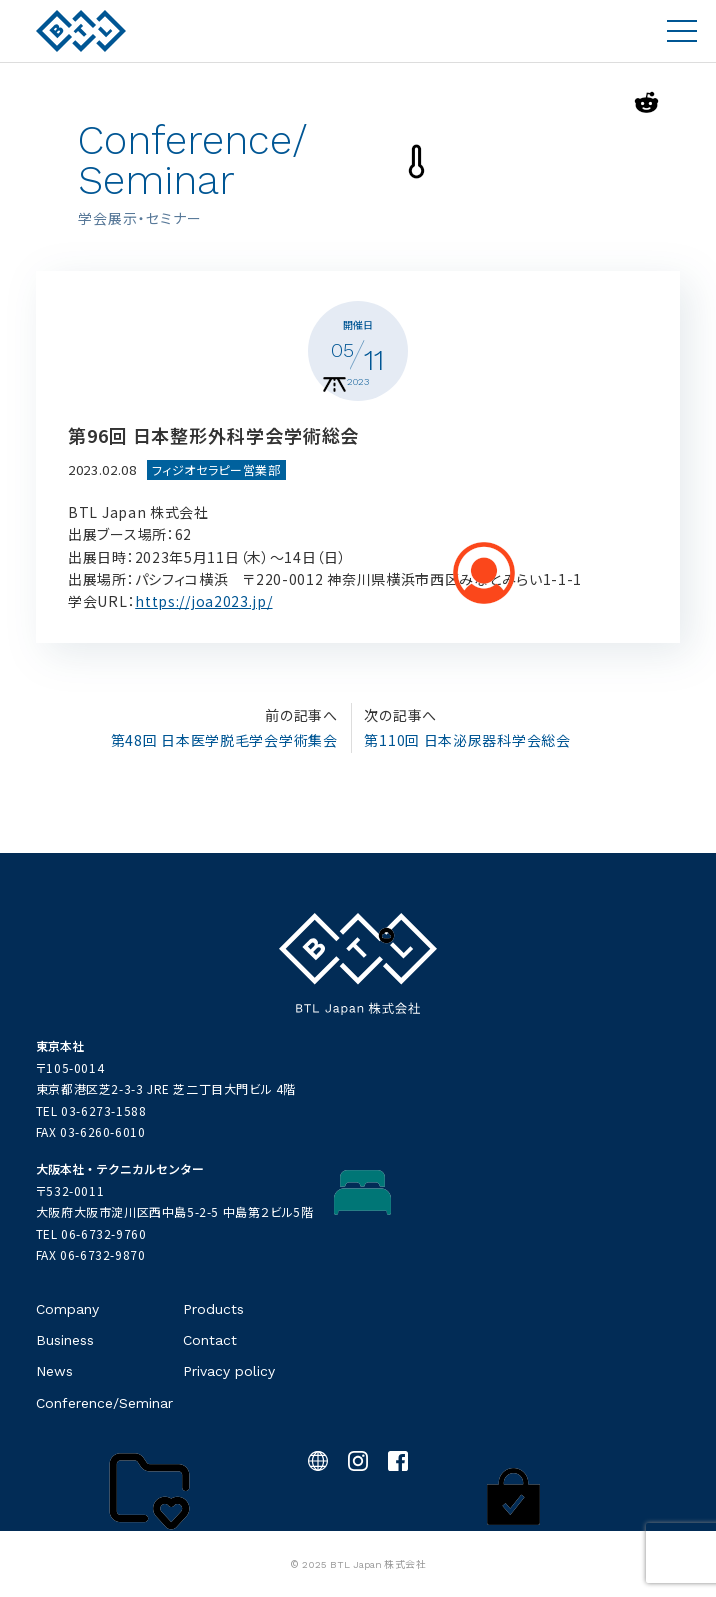  What do you see at coordinates (416, 161) in the screenshot?
I see `view current temperature reading` at bounding box center [416, 161].